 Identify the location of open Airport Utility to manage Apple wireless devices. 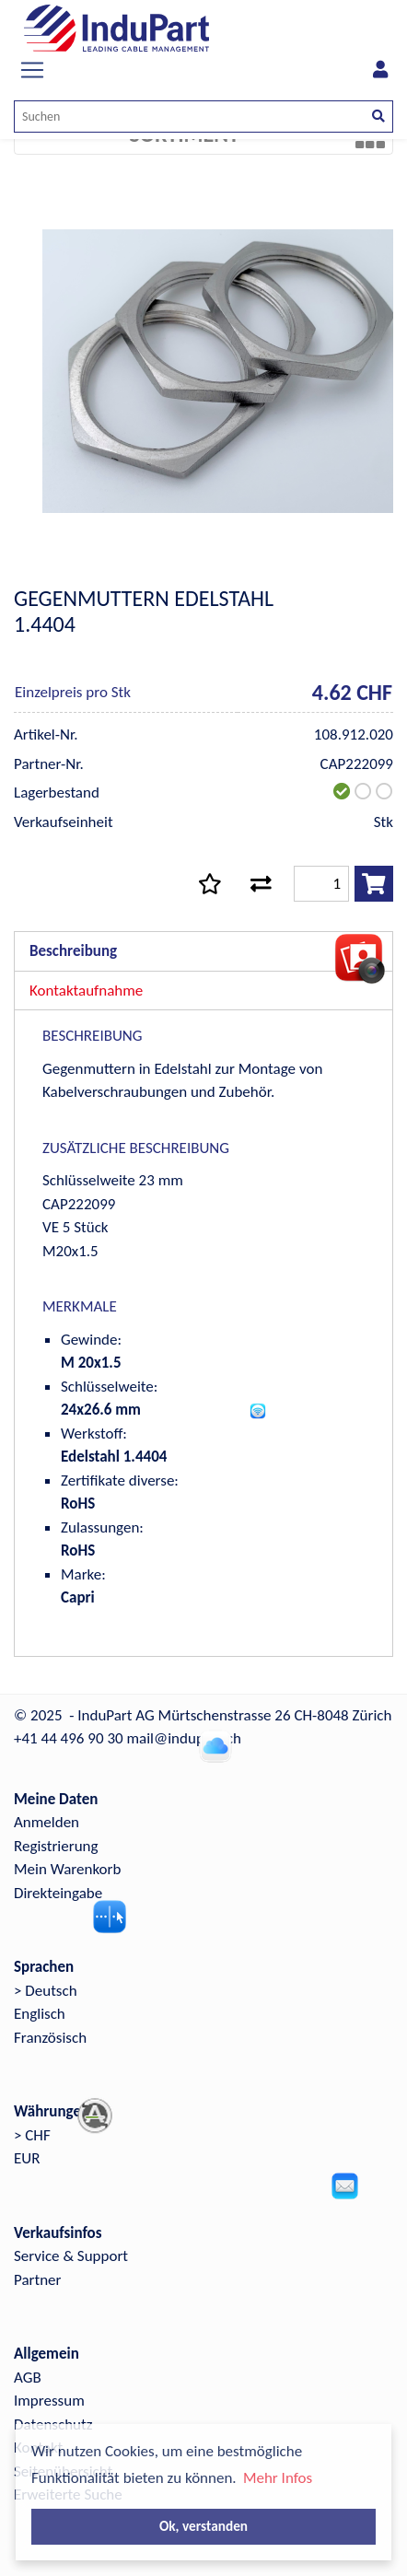
(258, 1411).